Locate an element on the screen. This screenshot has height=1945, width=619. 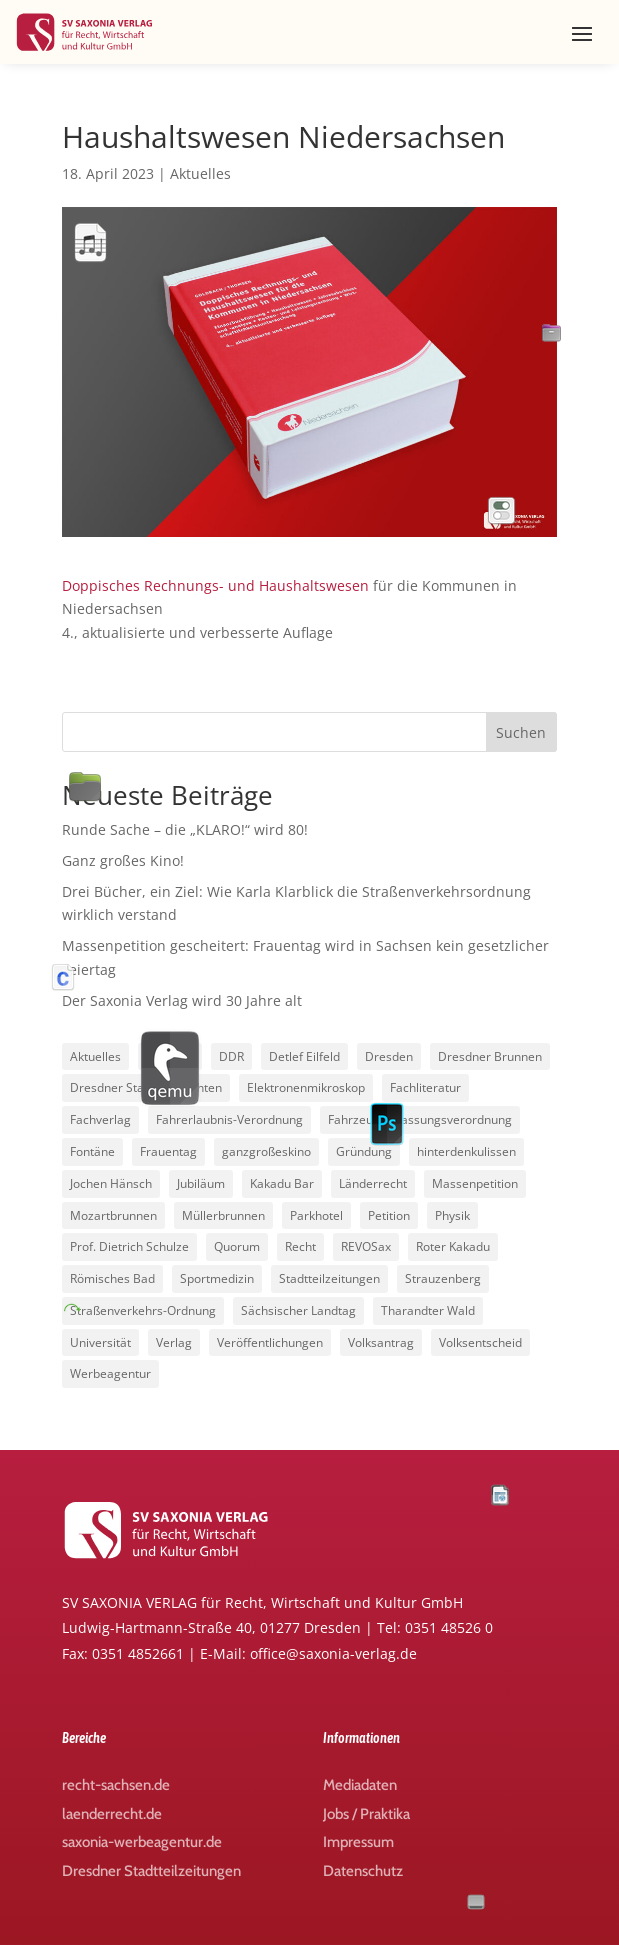
access removable storage device is located at coordinates (476, 1902).